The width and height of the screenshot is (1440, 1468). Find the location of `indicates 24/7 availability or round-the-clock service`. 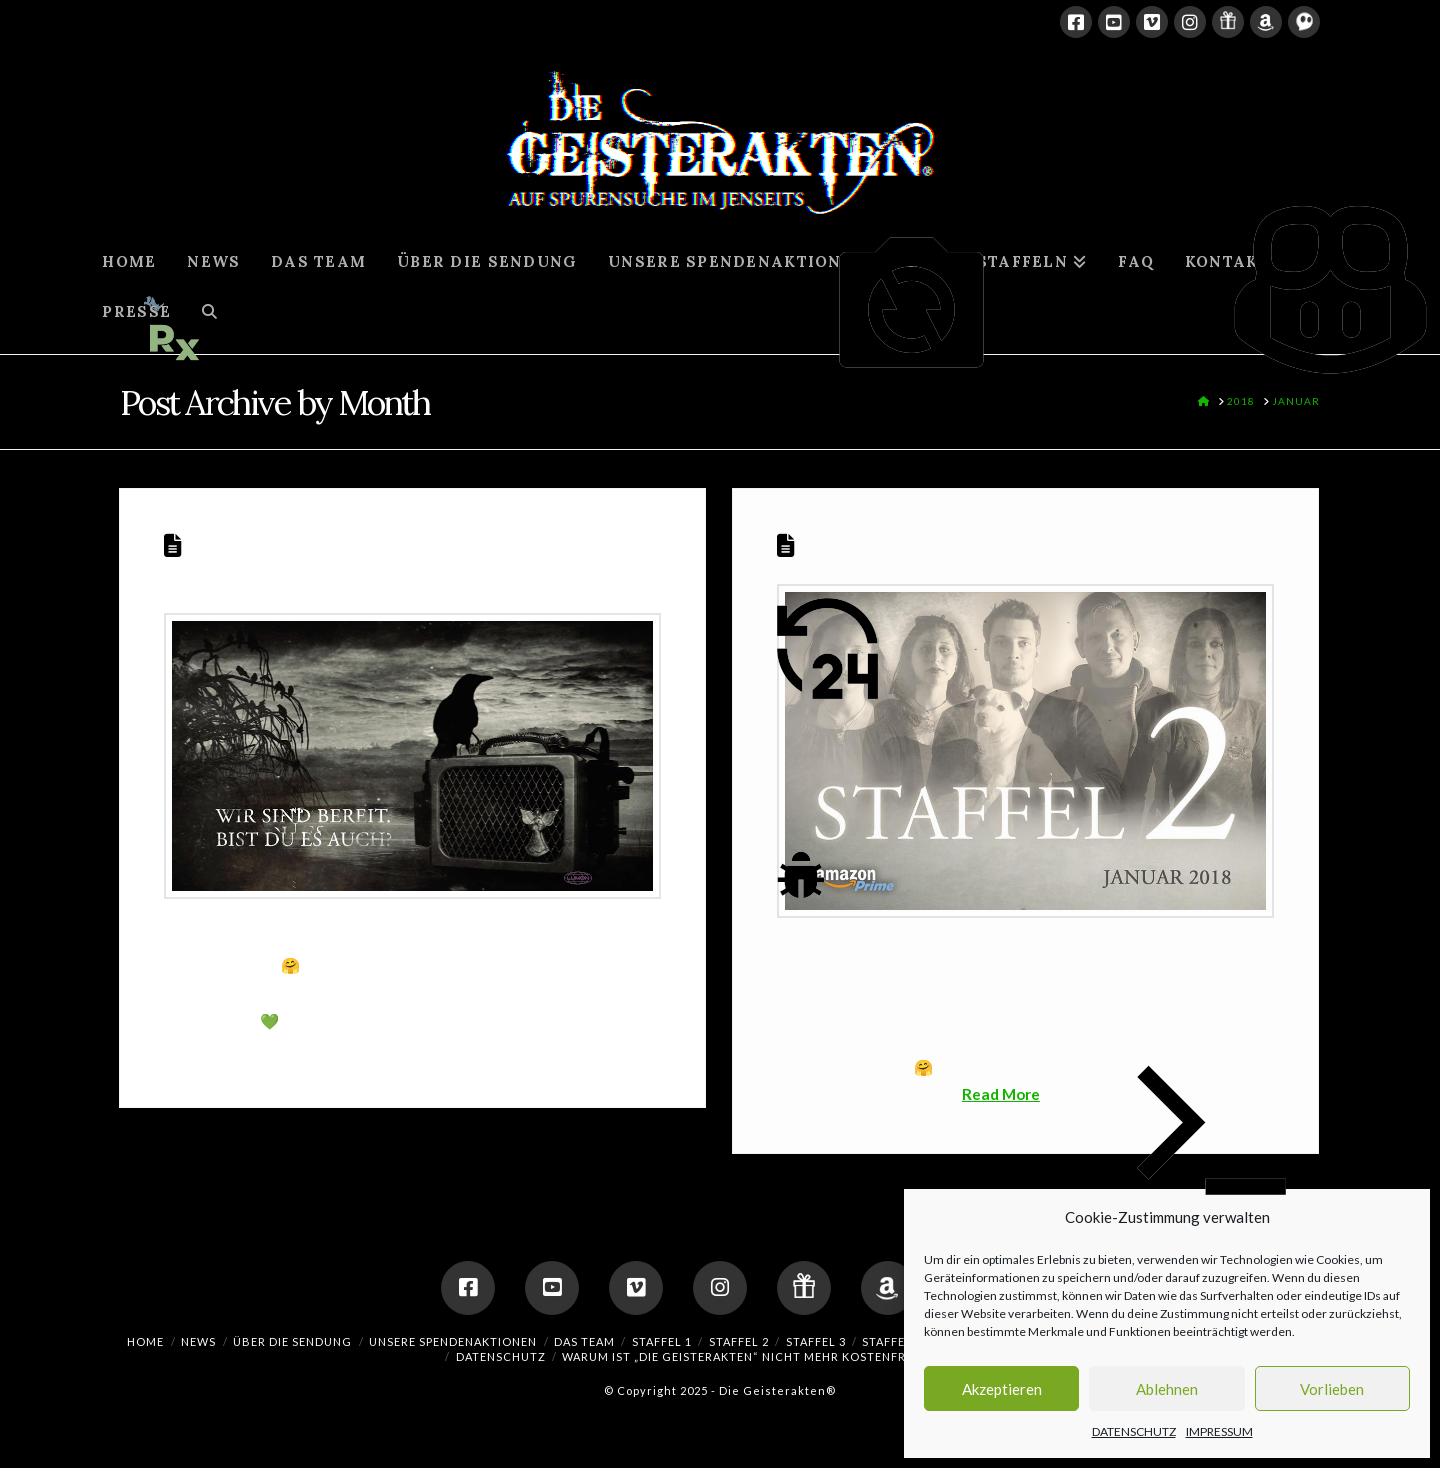

indicates 24/7 availability or round-the-clock service is located at coordinates (827, 648).